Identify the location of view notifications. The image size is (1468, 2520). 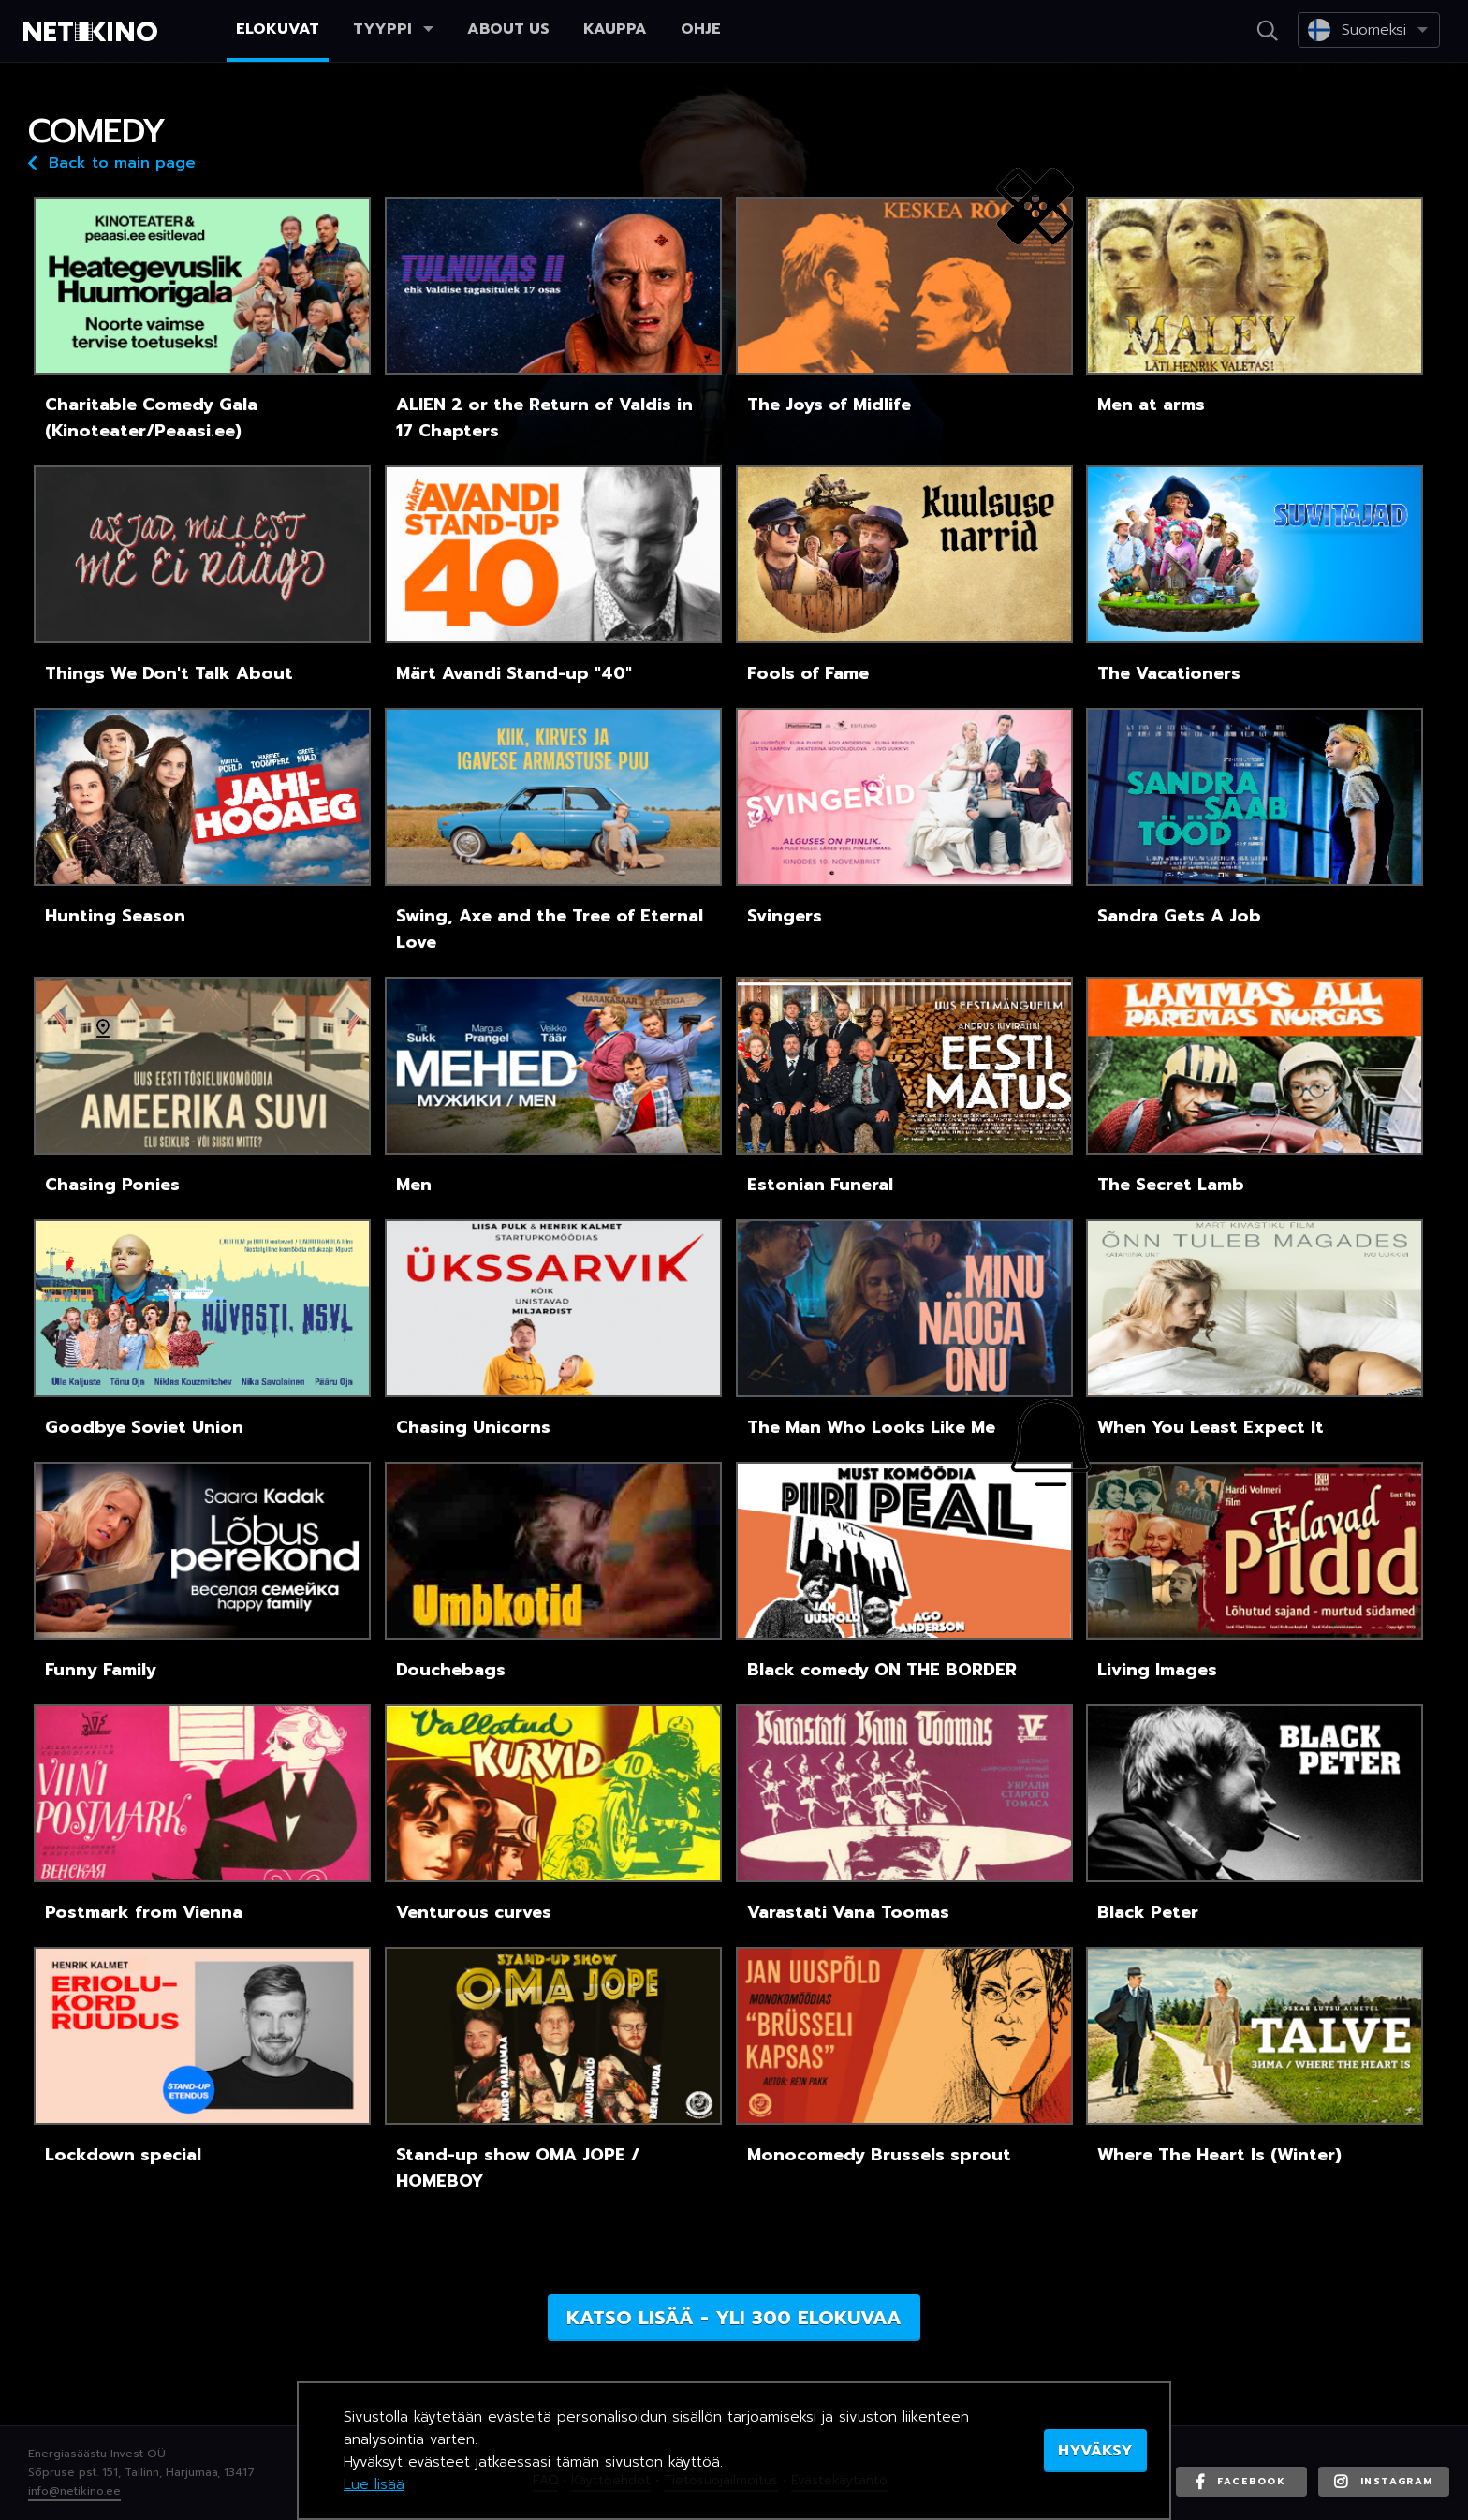
(1050, 1442).